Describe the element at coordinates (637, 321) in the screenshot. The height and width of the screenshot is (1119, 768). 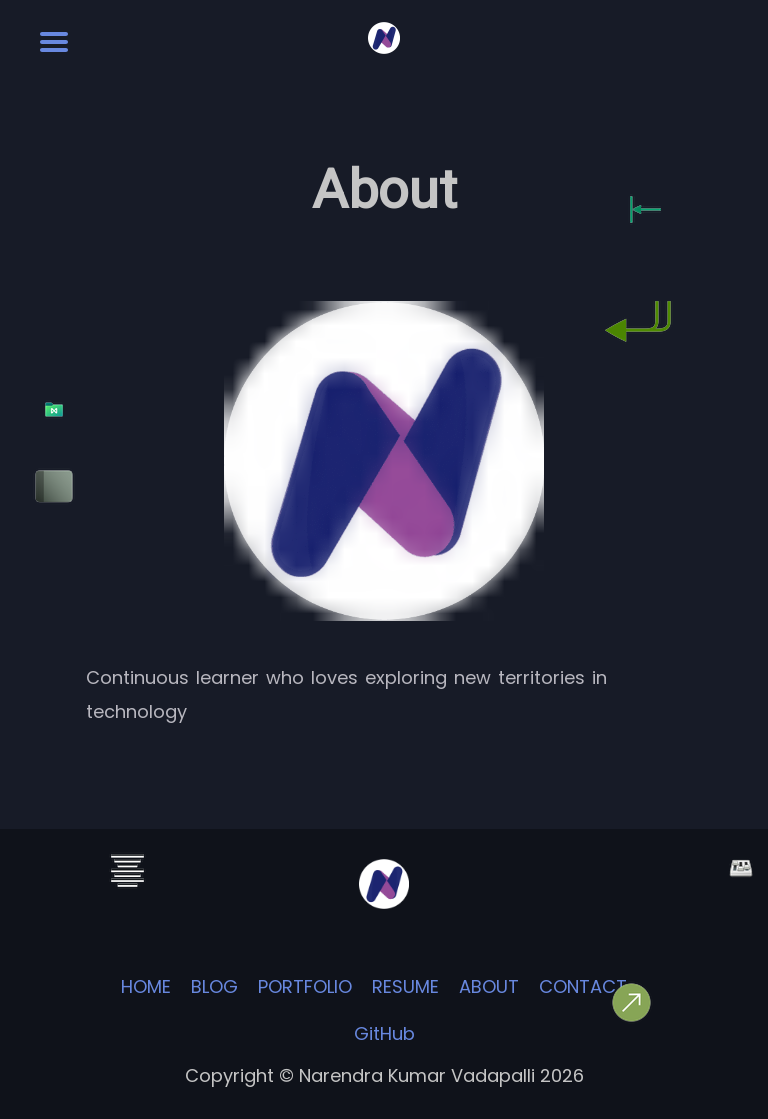
I see `reply to all recipients in an email thread` at that location.